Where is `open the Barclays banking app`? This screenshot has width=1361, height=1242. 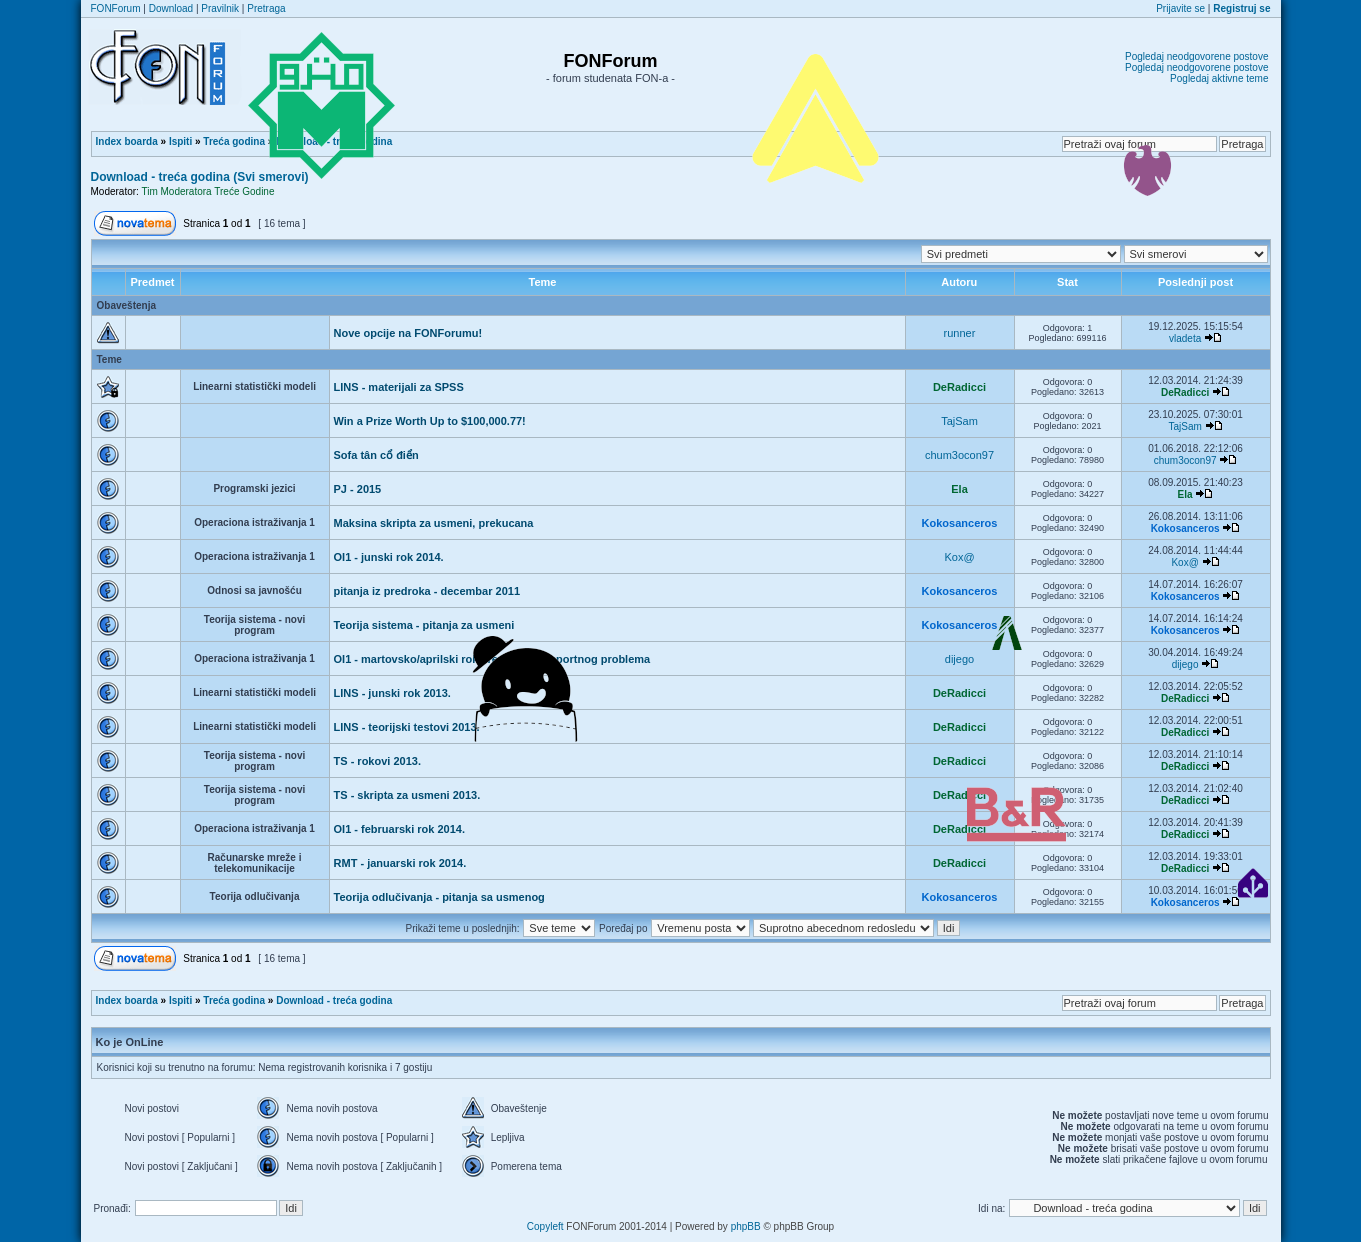
open the Barclays banking app is located at coordinates (1147, 170).